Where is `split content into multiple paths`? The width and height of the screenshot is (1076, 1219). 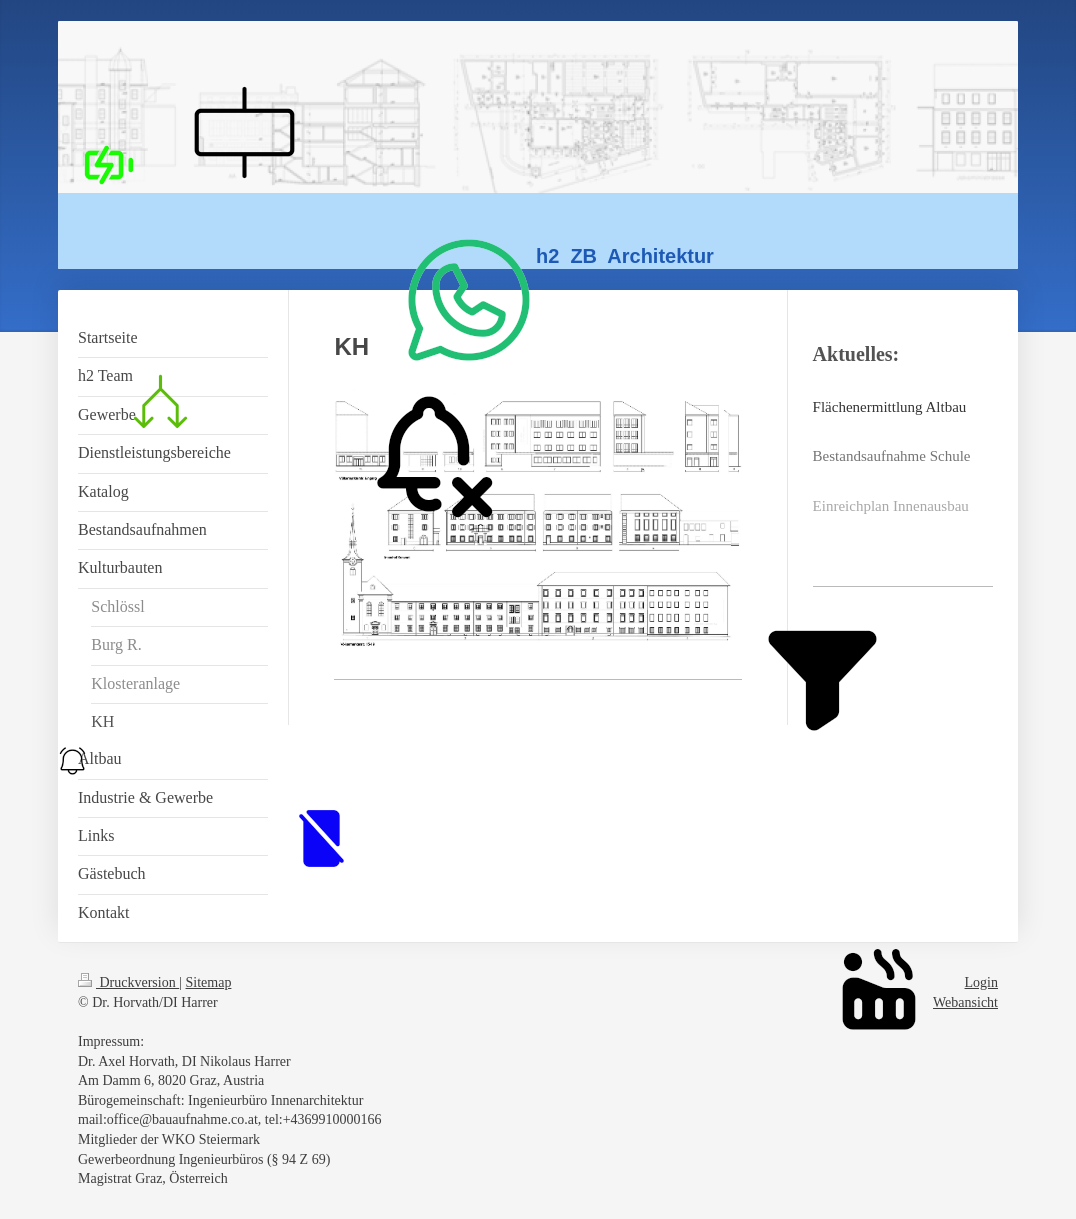
split content into multiple paths is located at coordinates (160, 403).